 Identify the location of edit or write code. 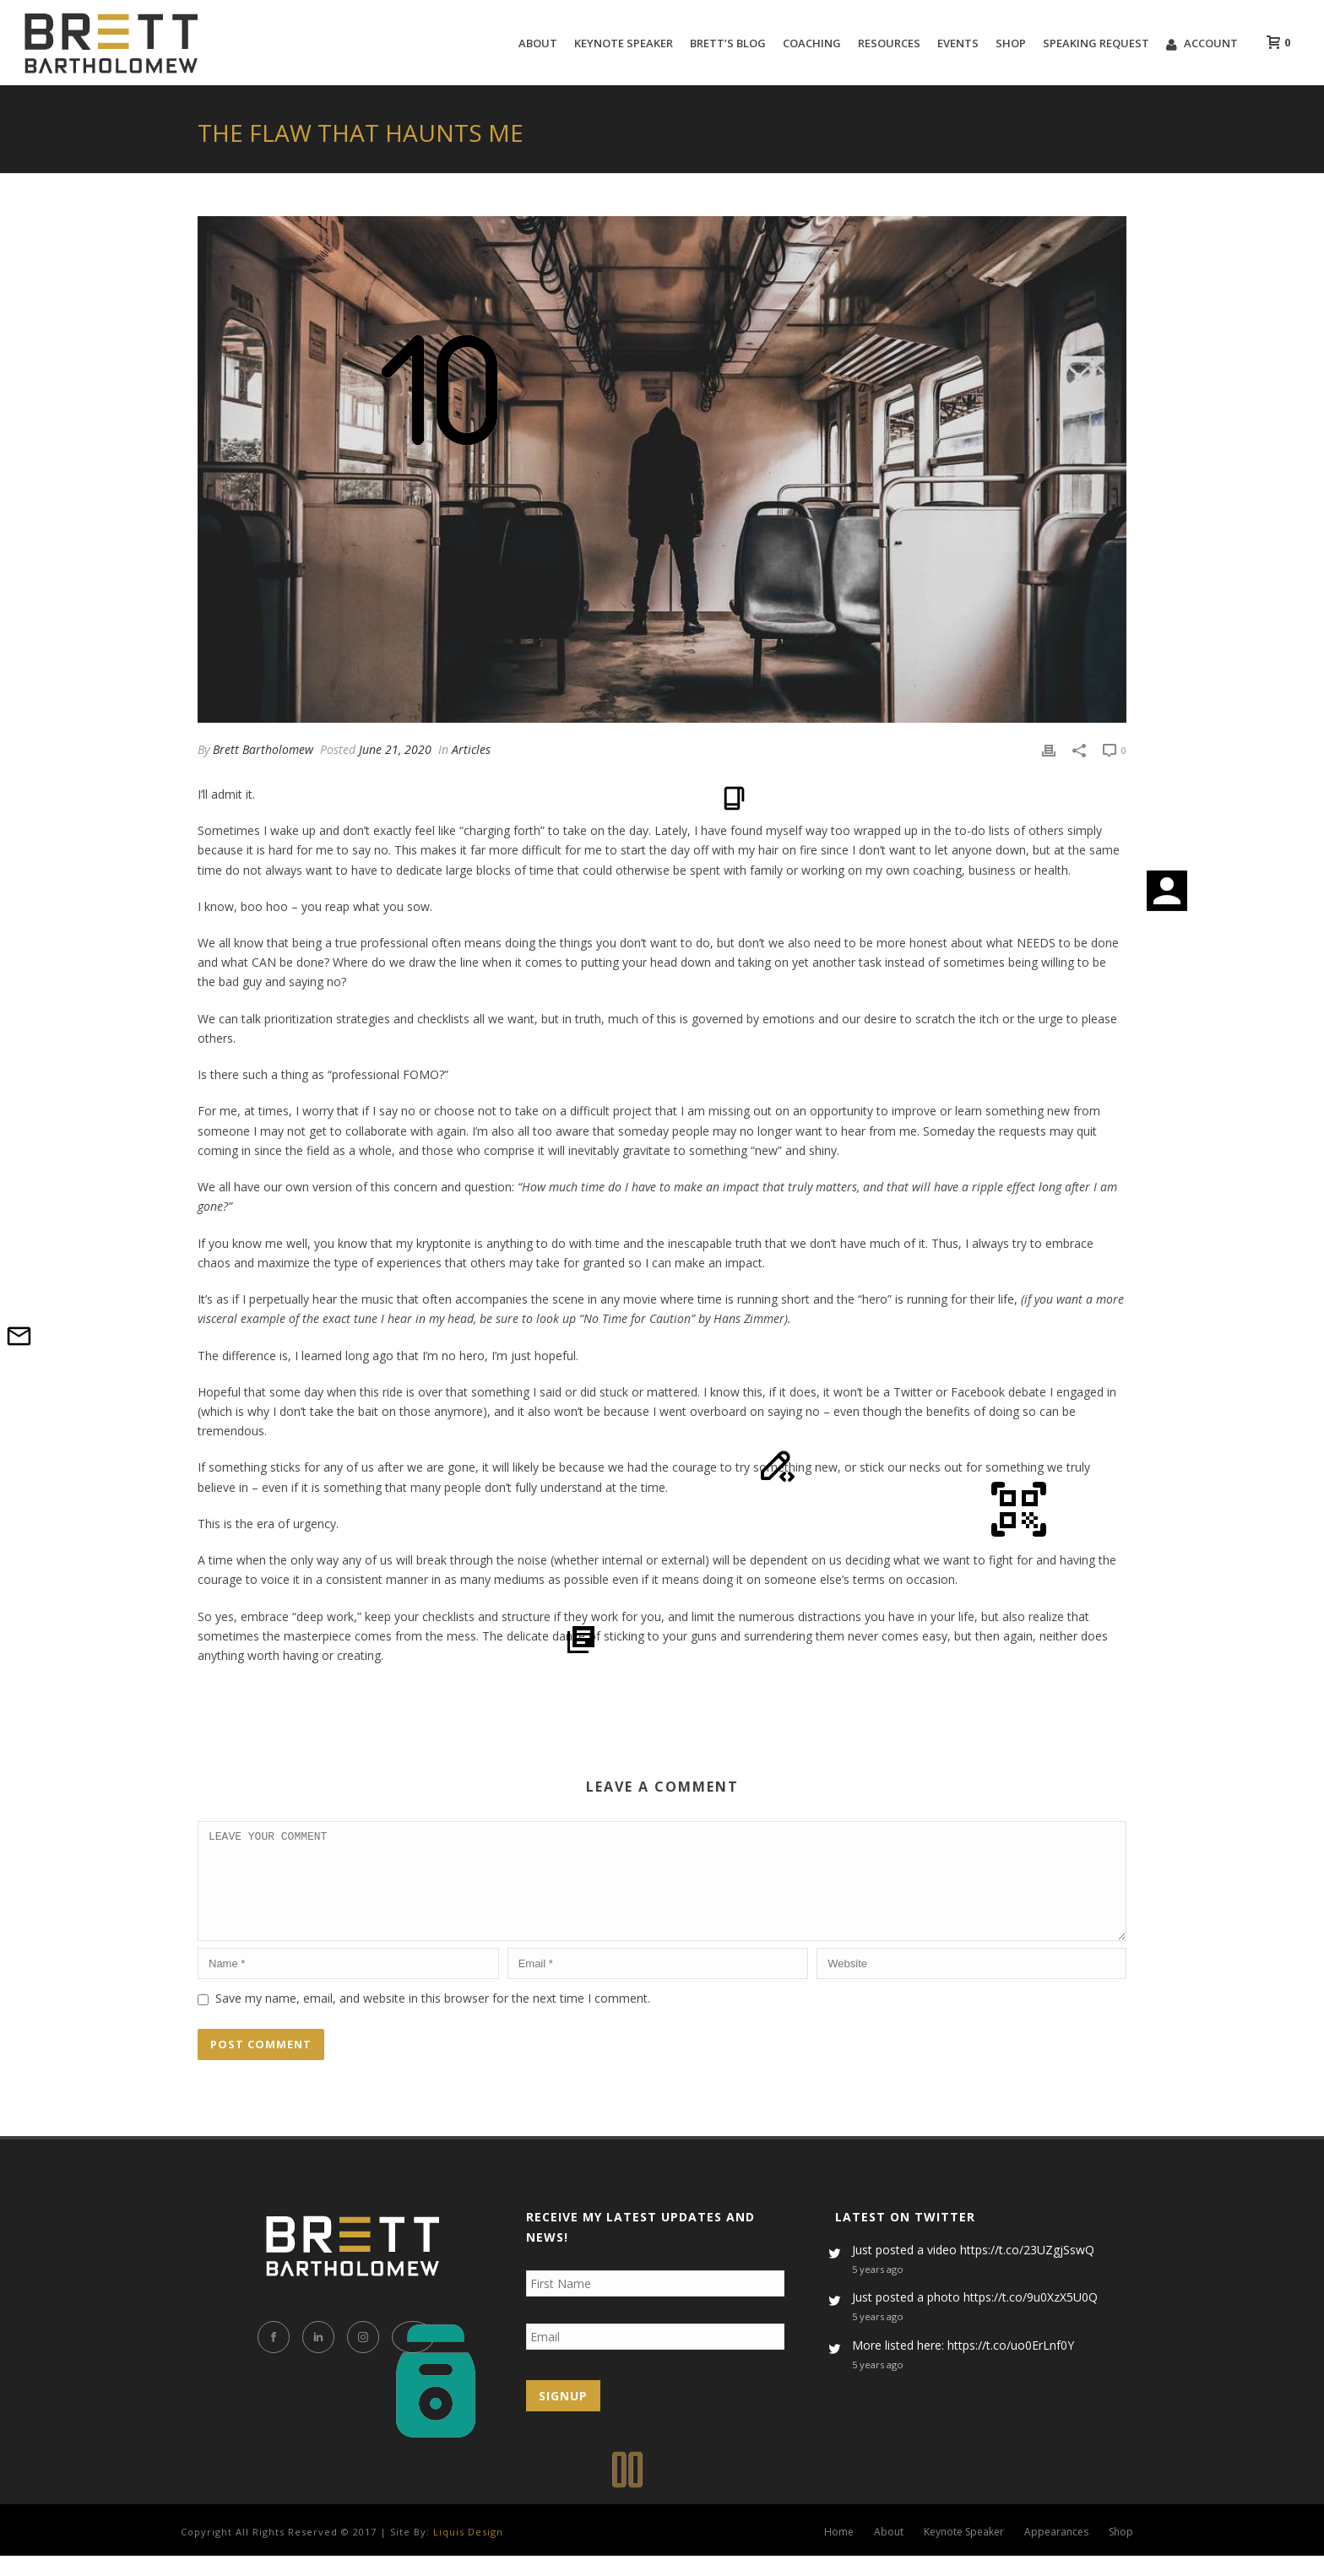
(776, 1465).